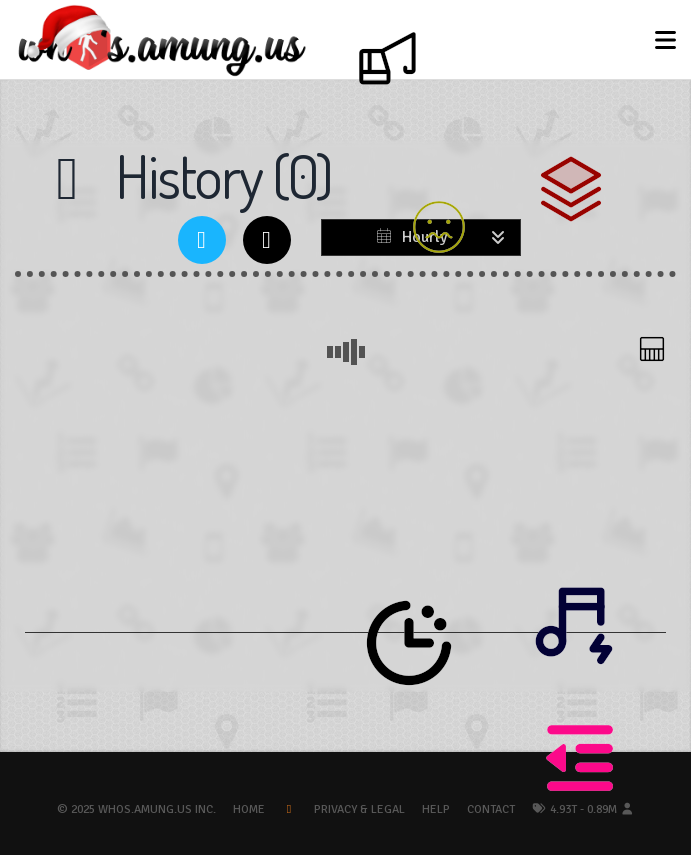 The height and width of the screenshot is (855, 691). Describe the element at coordinates (388, 61) in the screenshot. I see `construction or building in progress` at that location.